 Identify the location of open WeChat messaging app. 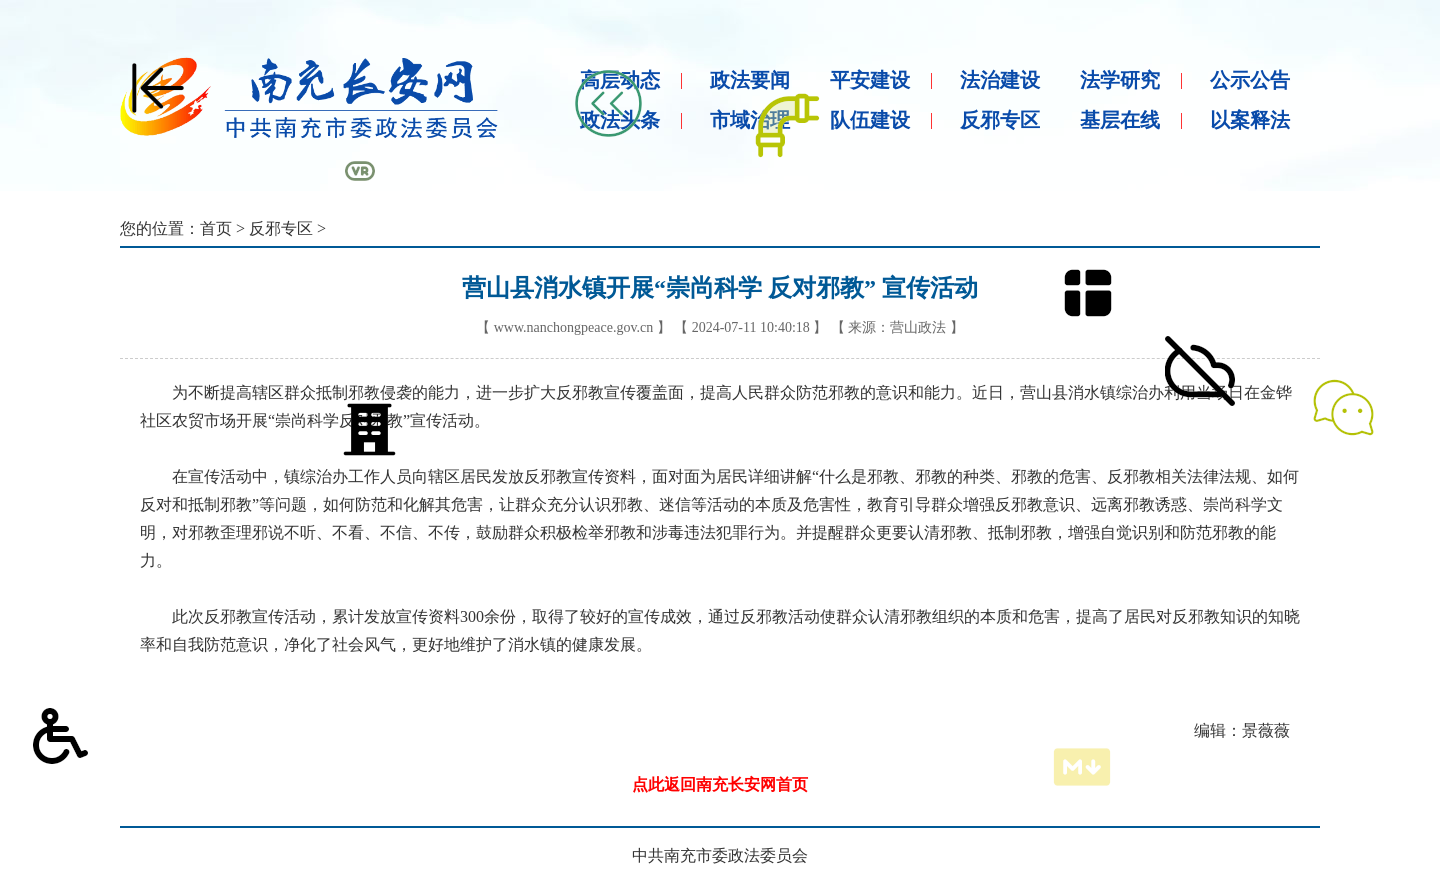
(1343, 407).